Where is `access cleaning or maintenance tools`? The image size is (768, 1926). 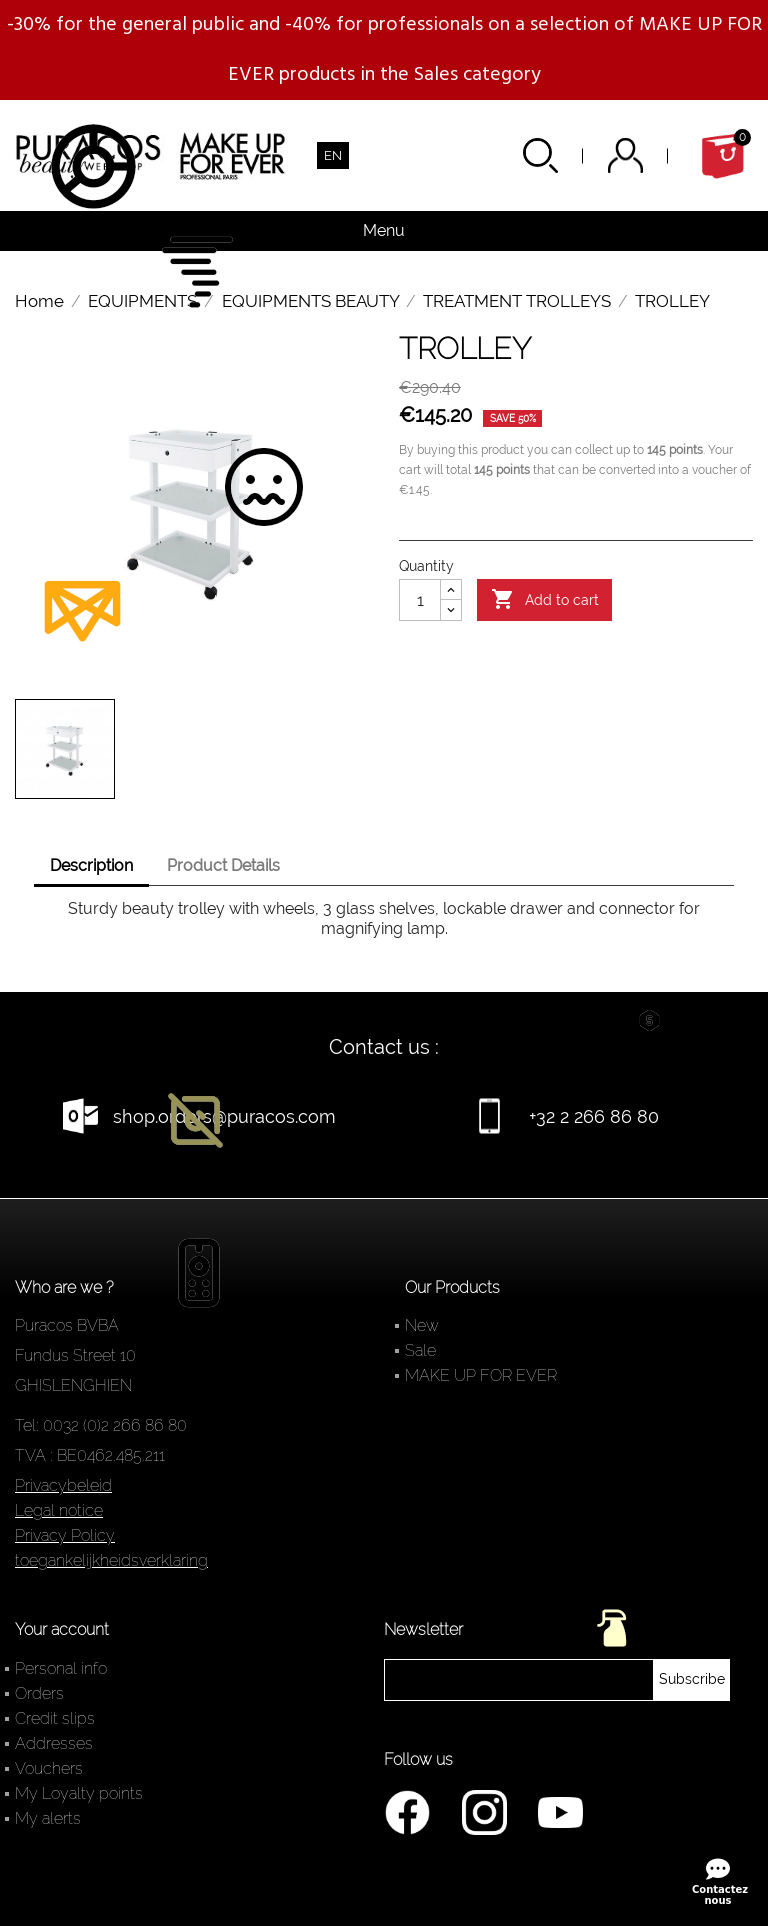
access cleaning or maintenance tools is located at coordinates (613, 1628).